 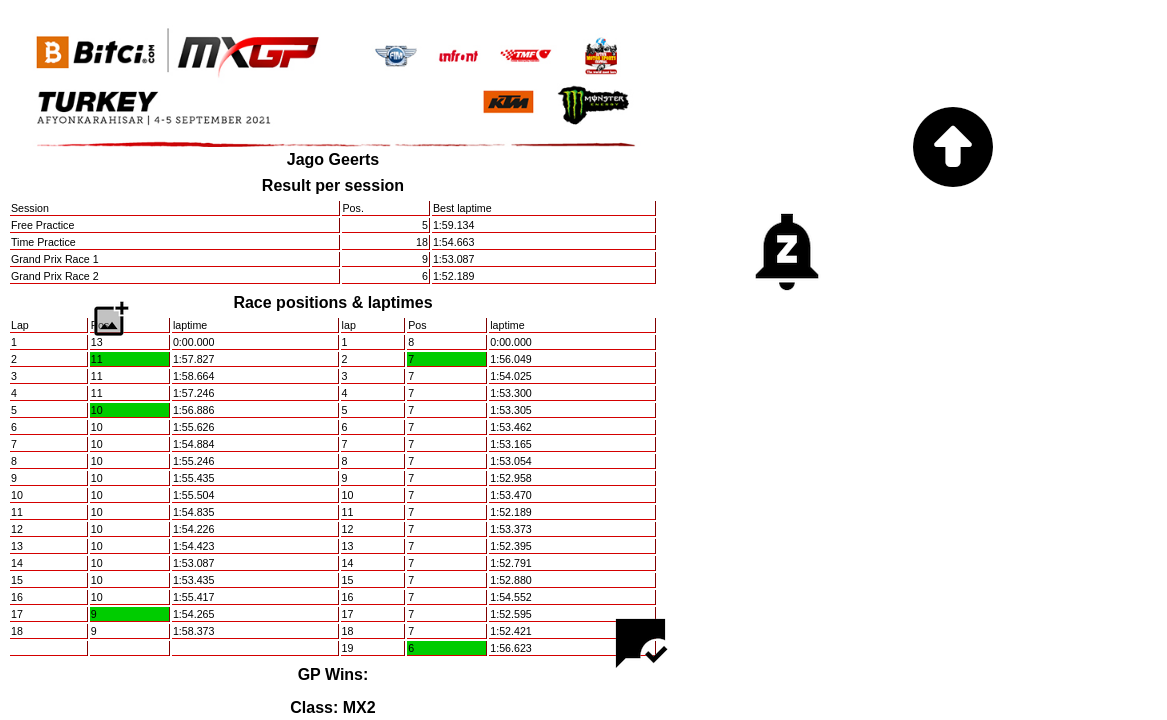 What do you see at coordinates (640, 643) in the screenshot?
I see `message has been read` at bounding box center [640, 643].